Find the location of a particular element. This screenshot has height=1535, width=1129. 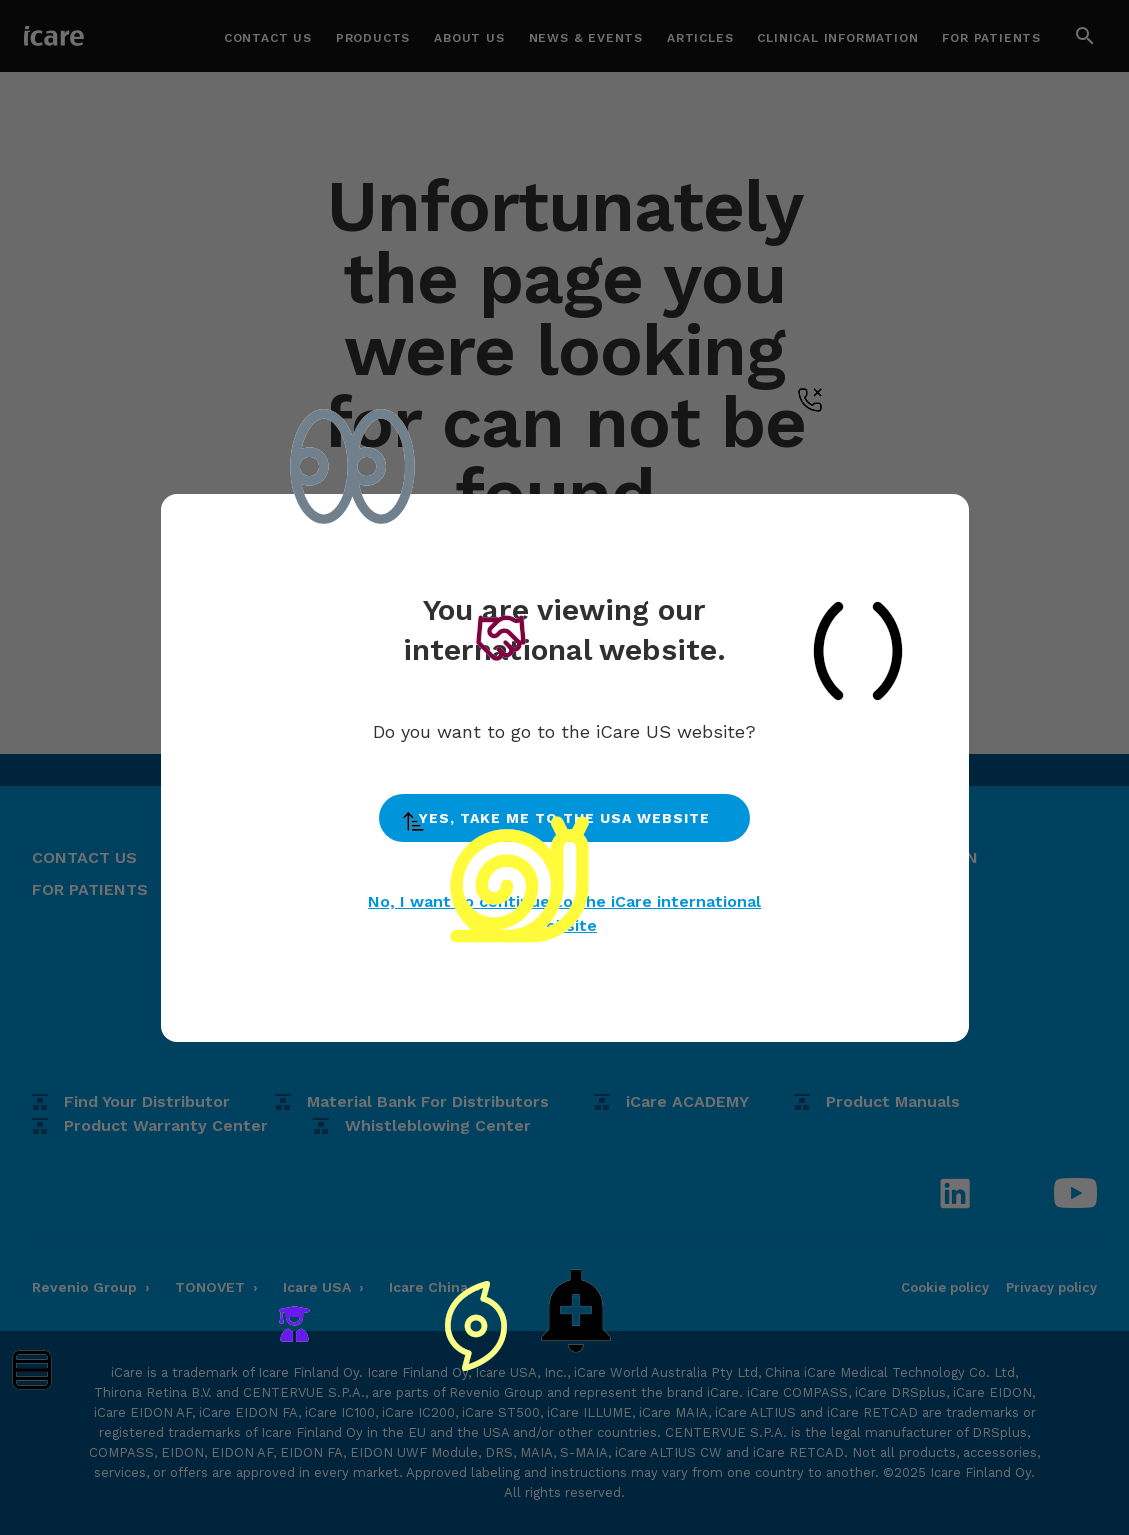

indicates a partnership or collaboration feature is located at coordinates (501, 638).